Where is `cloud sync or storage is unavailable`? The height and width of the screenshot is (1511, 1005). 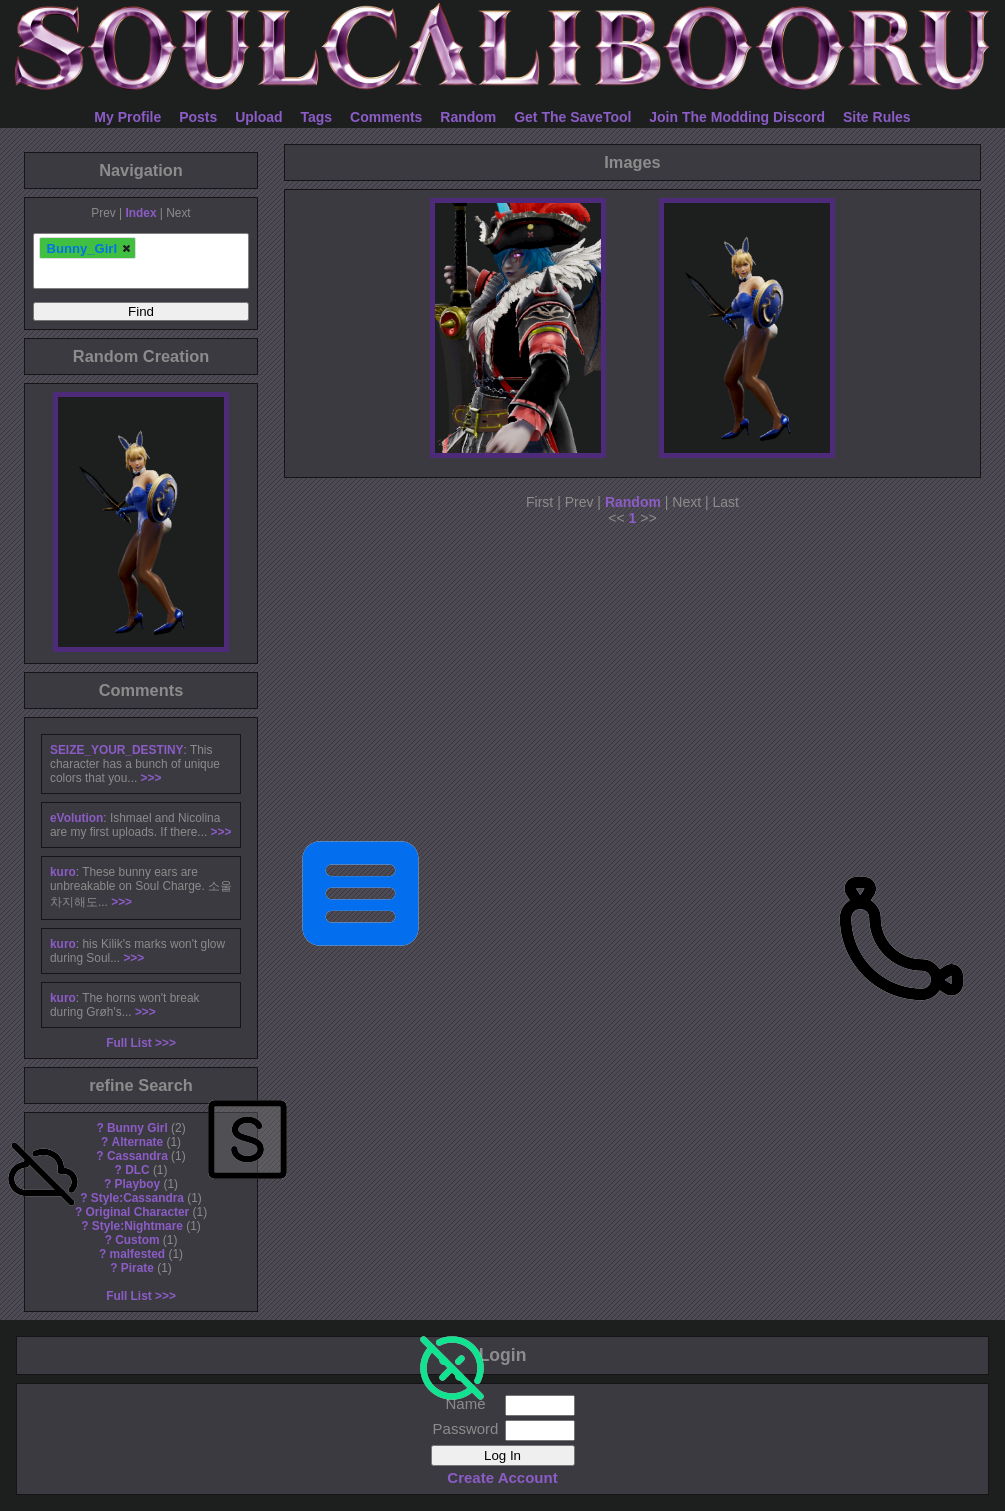
cloud sync or storage is unavailable is located at coordinates (43, 1174).